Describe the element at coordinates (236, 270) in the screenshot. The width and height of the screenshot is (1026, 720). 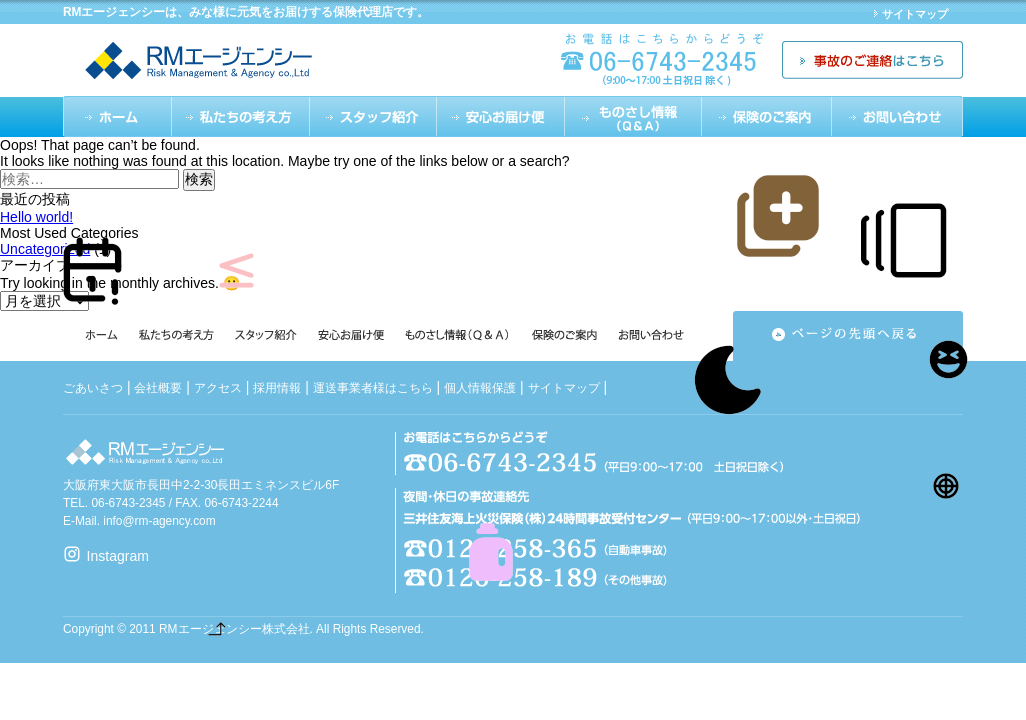
I see `less than or equal to comparison operator` at that location.